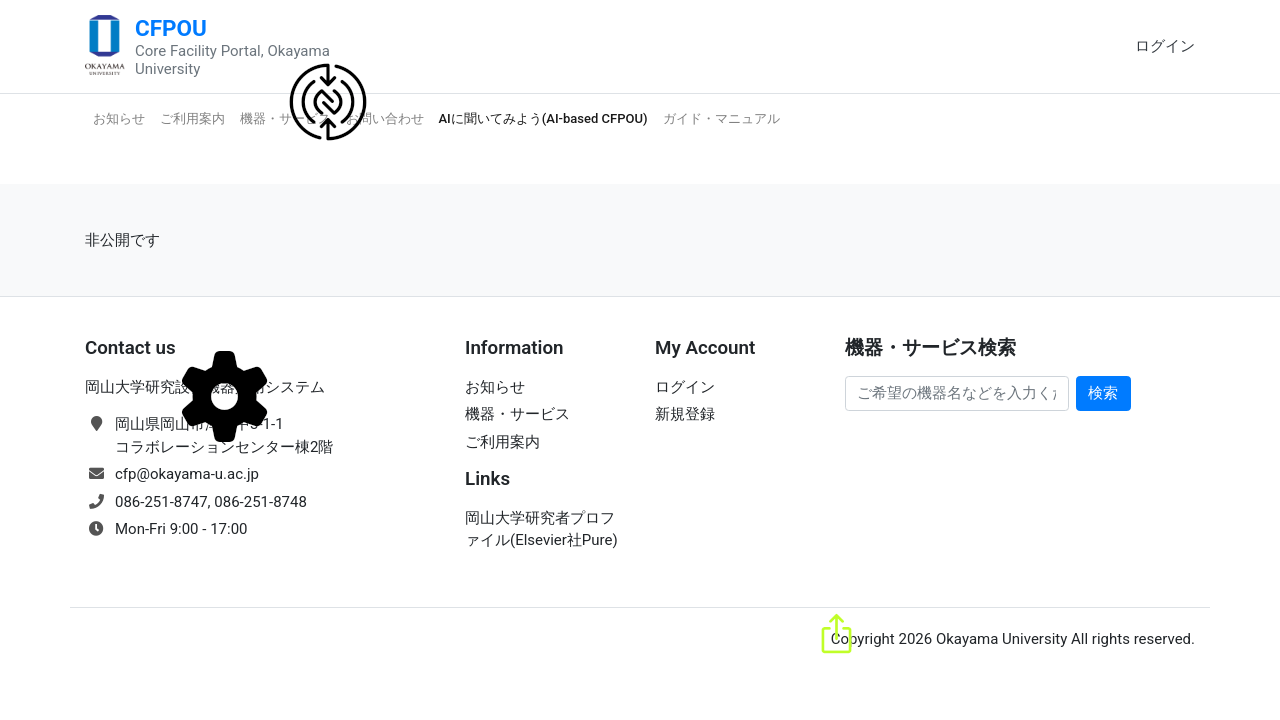  Describe the element at coordinates (224, 396) in the screenshot. I see `access settings or preferences` at that location.